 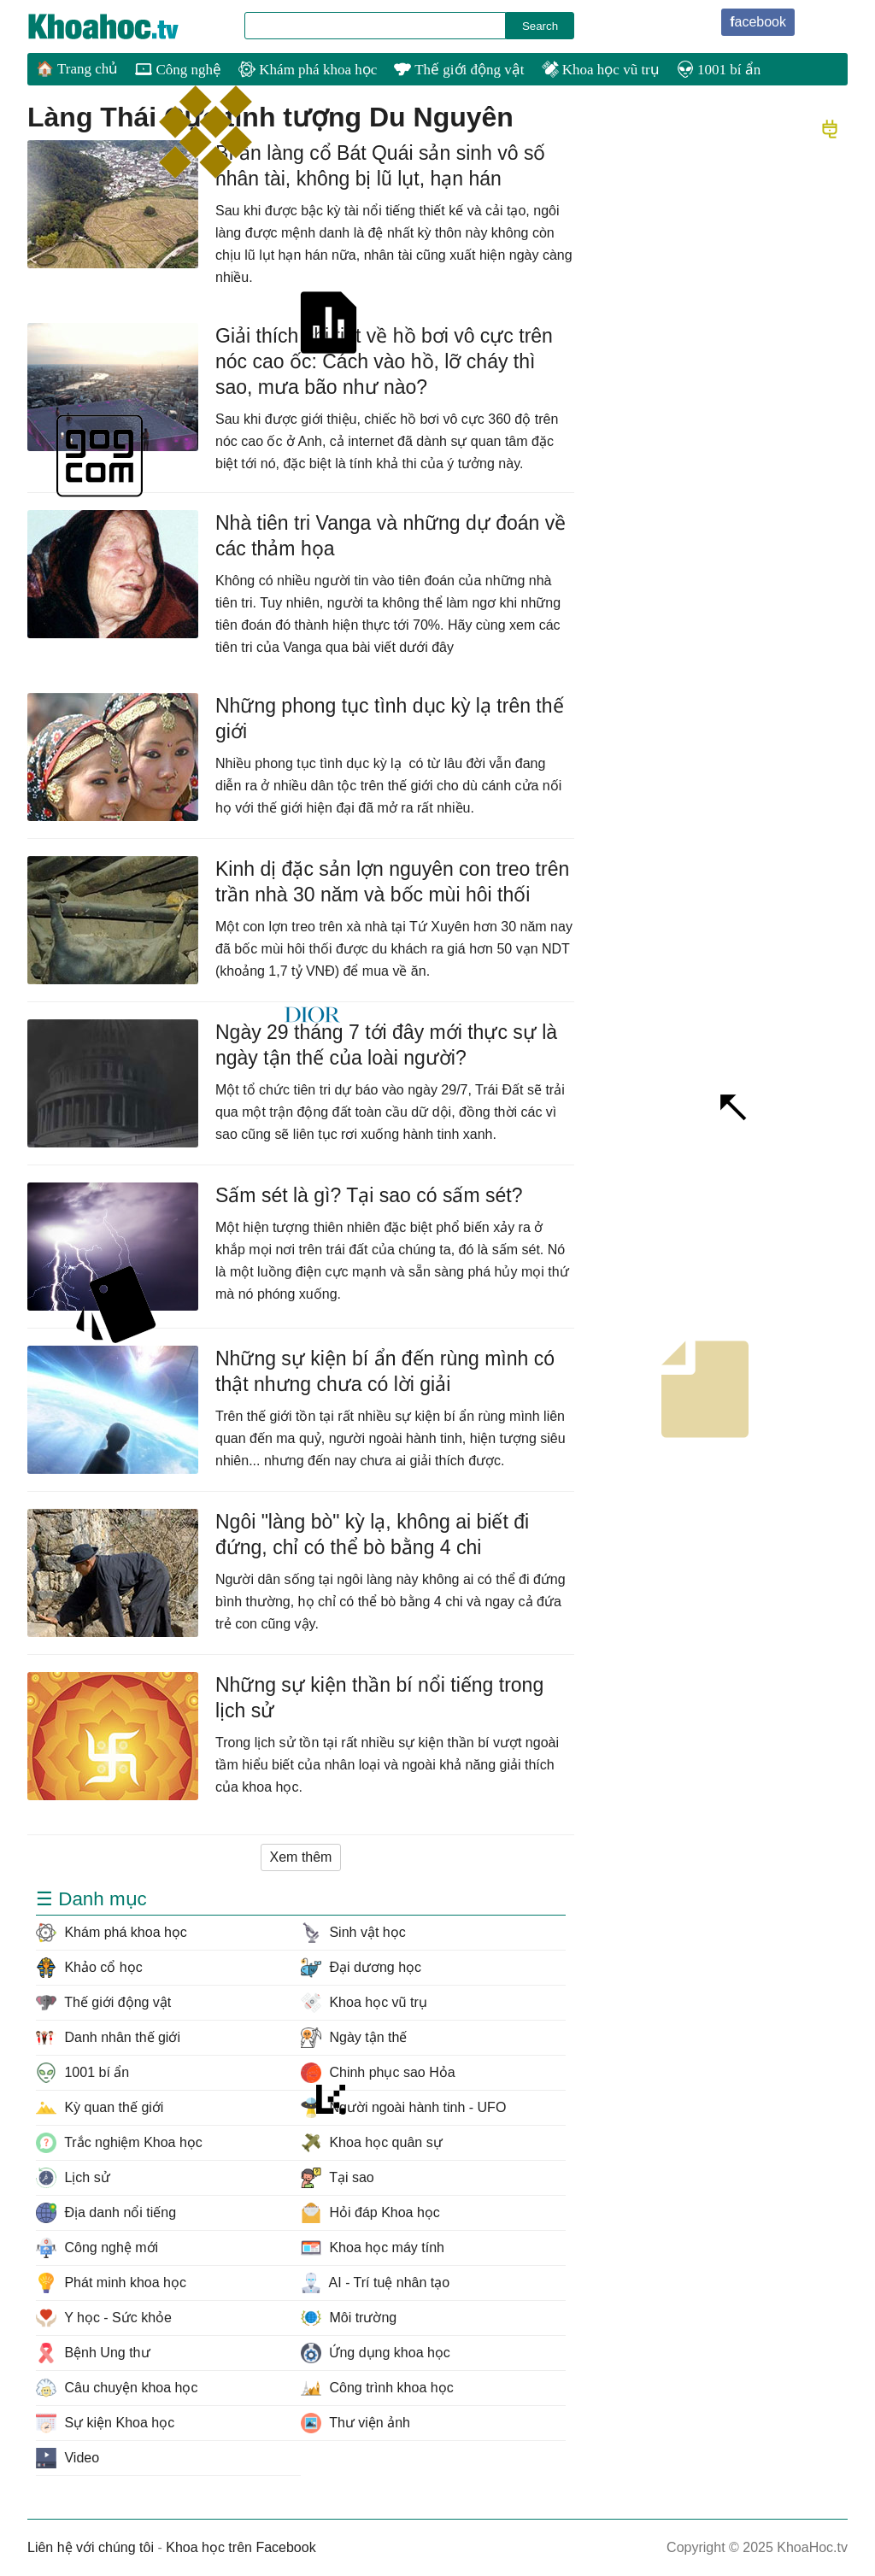 What do you see at coordinates (331, 2099) in the screenshot?
I see `livekit logo - real-time audio/video platform branding` at bounding box center [331, 2099].